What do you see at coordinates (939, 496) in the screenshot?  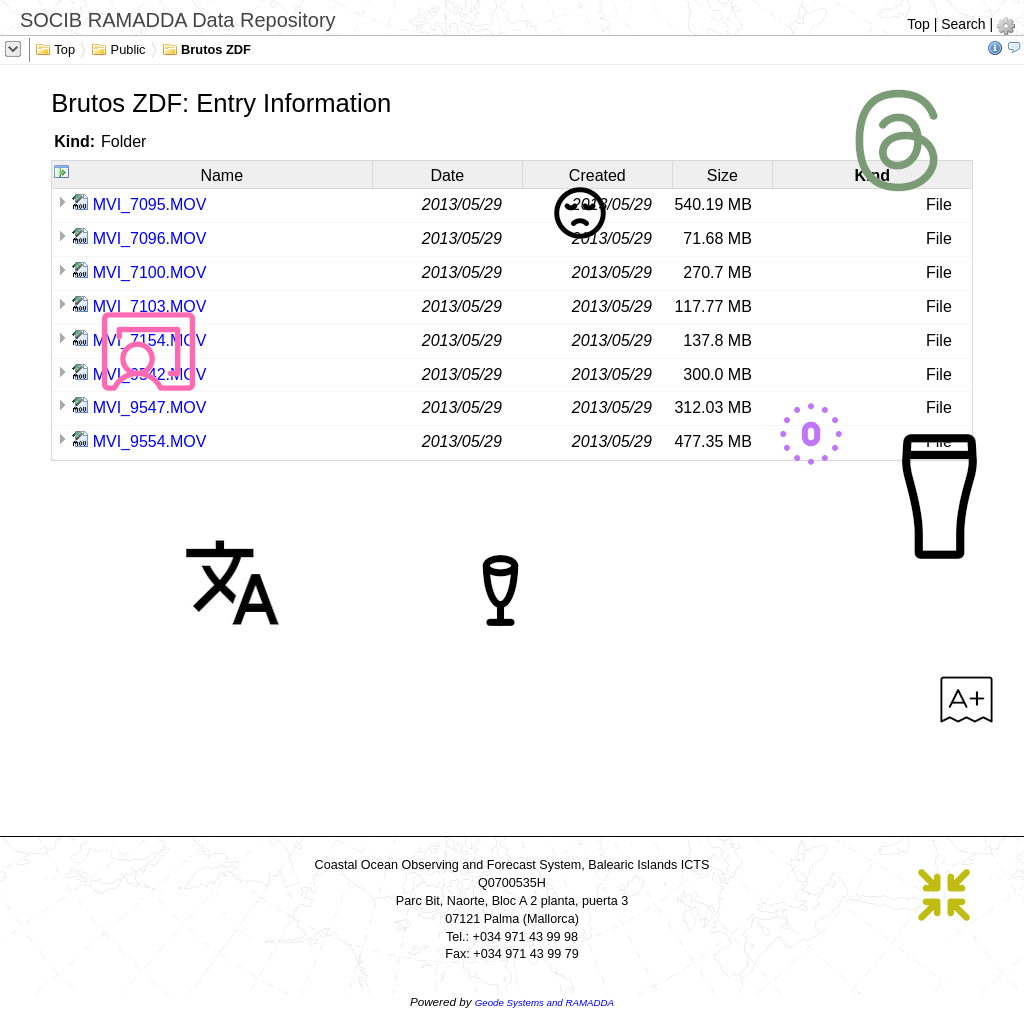 I see `view drink menu or beverage options` at bounding box center [939, 496].